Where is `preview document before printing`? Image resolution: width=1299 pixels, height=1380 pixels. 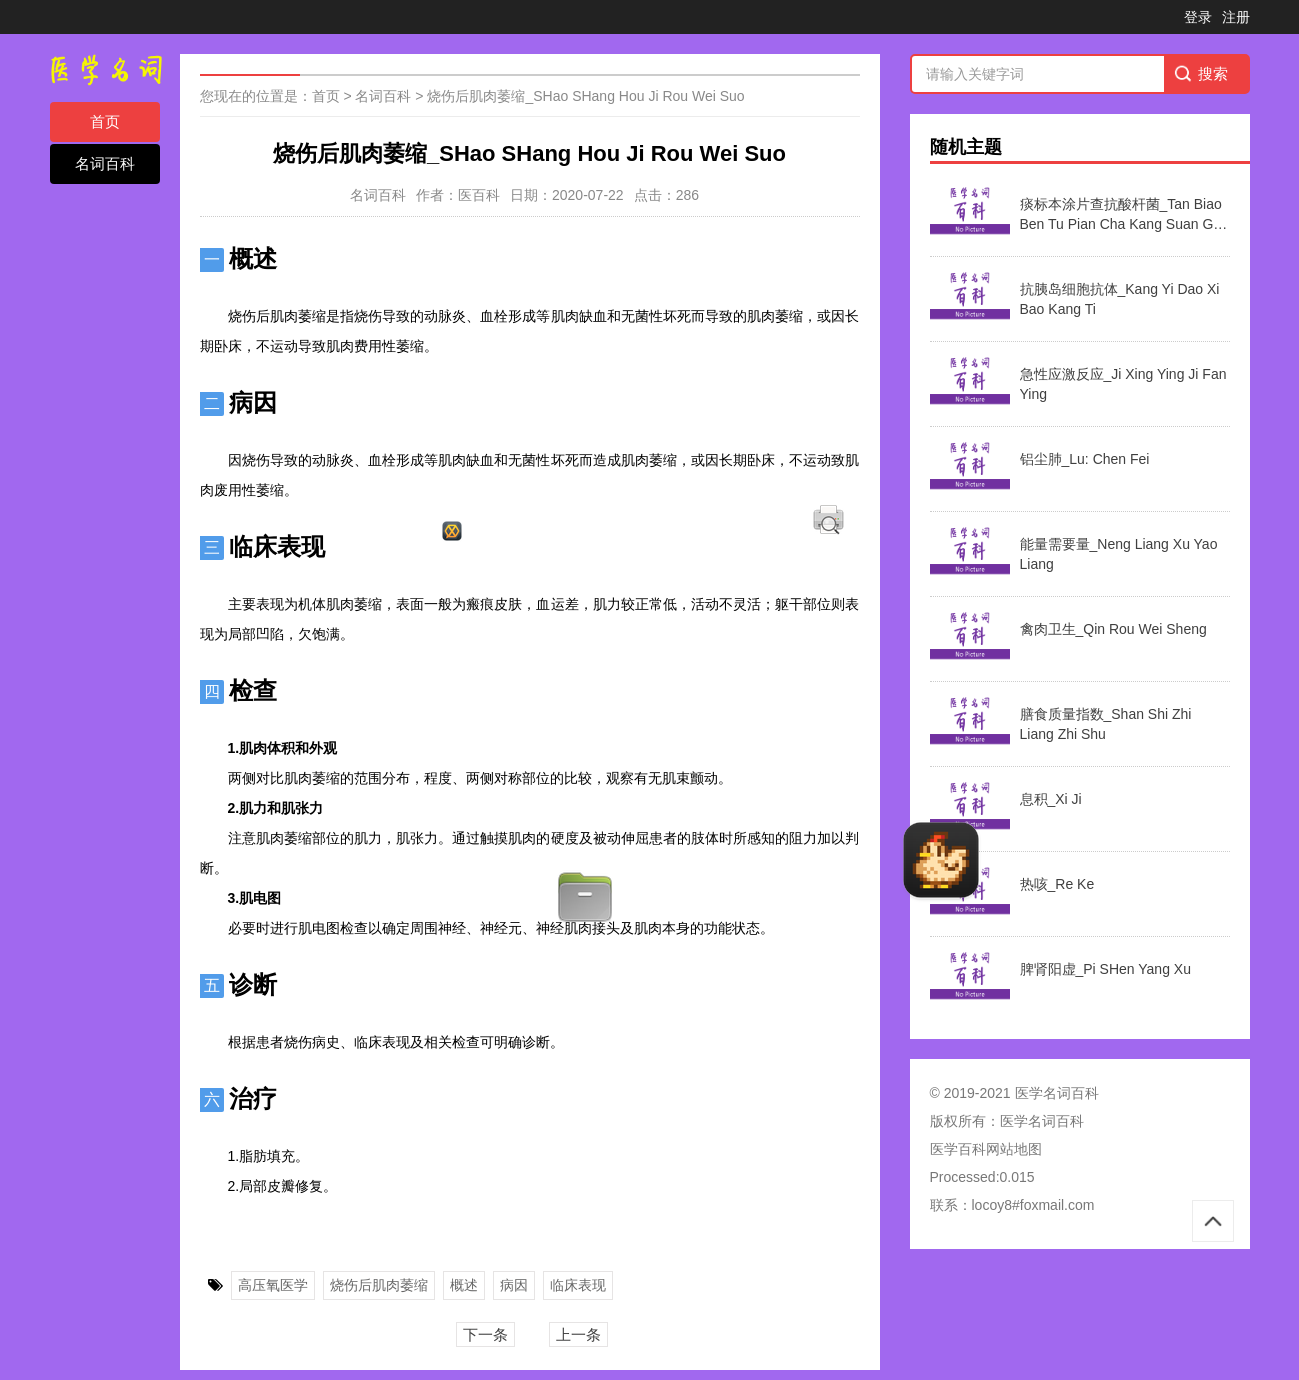 preview document before printing is located at coordinates (828, 519).